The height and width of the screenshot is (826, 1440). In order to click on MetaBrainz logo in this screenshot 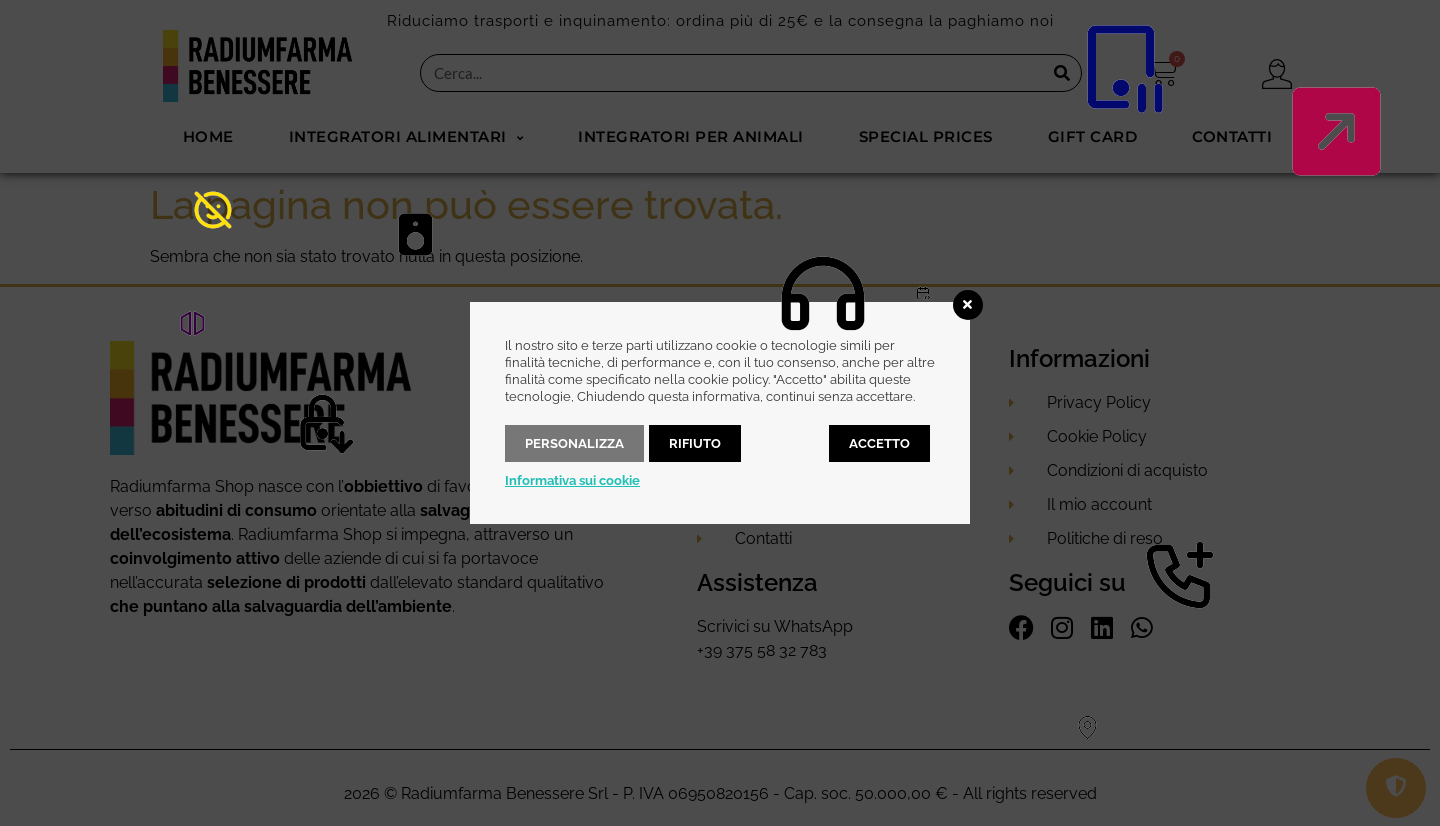, I will do `click(192, 323)`.